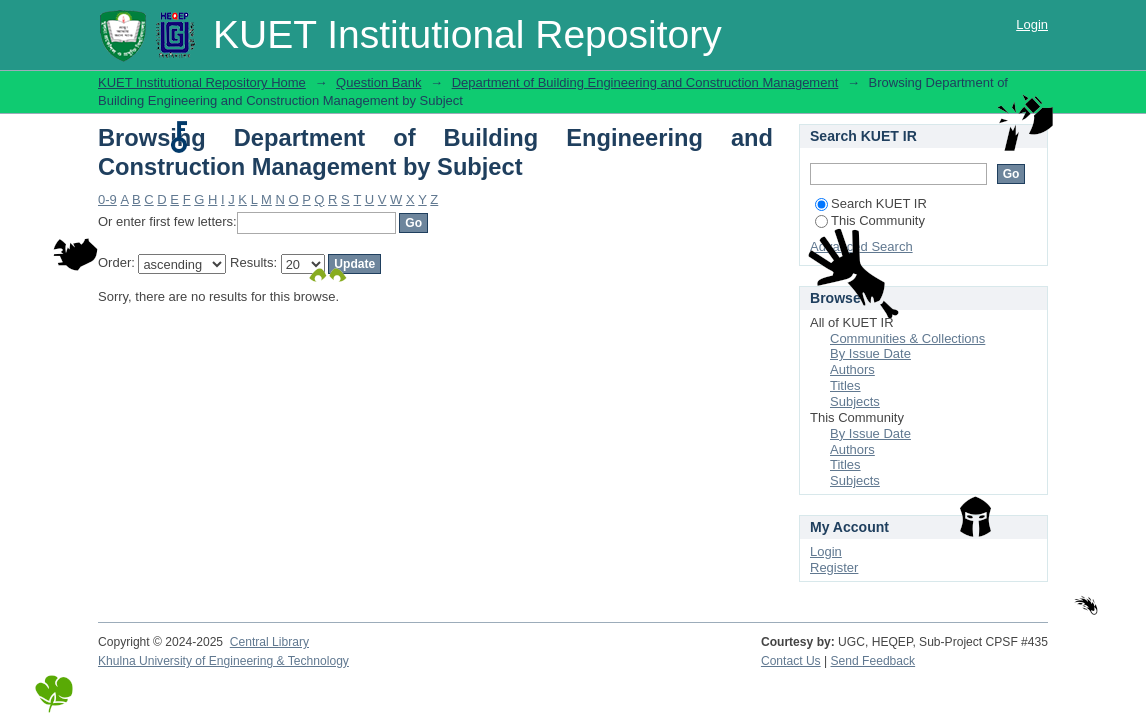 The image size is (1146, 720). I want to click on select warrior or knight character class, so click(975, 517).